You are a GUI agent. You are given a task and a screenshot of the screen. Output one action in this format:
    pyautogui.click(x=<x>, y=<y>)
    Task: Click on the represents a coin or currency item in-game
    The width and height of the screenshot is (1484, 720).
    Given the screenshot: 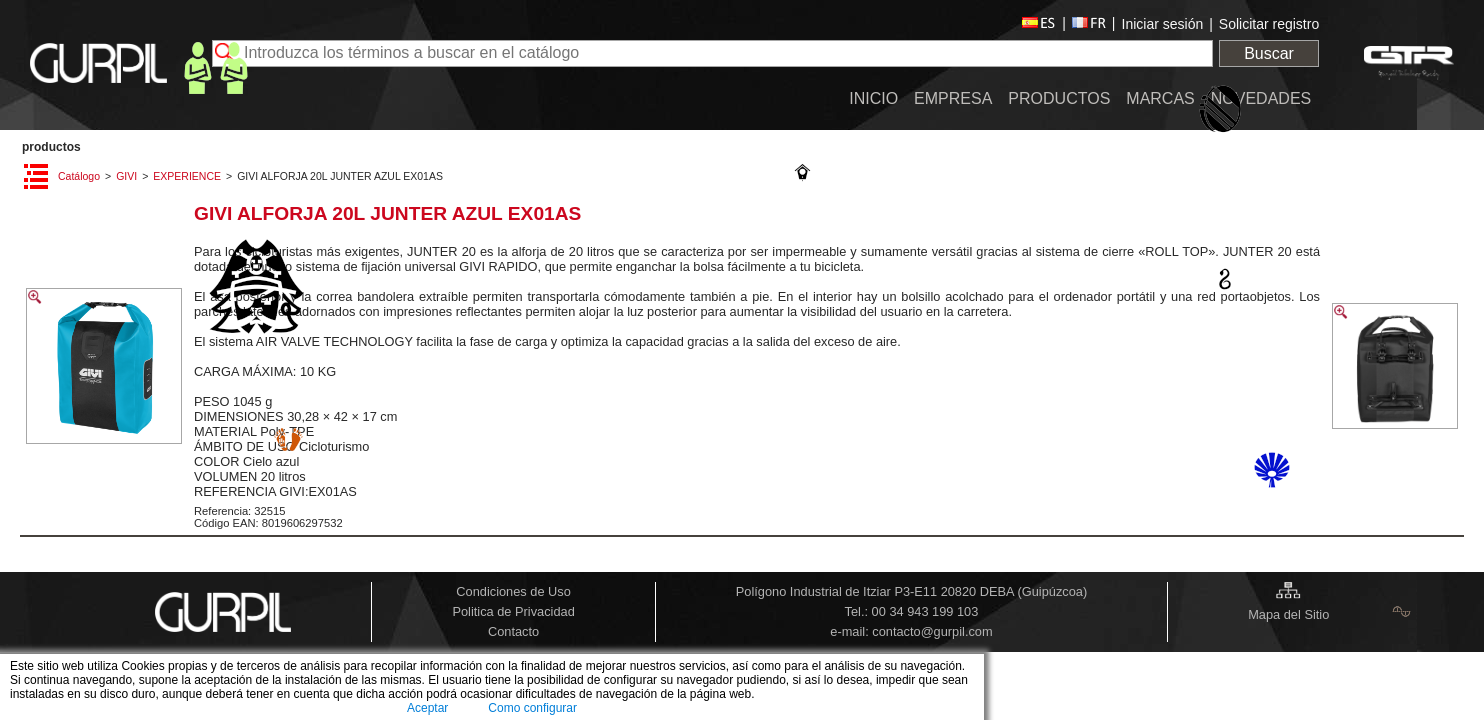 What is the action you would take?
    pyautogui.click(x=1221, y=109)
    